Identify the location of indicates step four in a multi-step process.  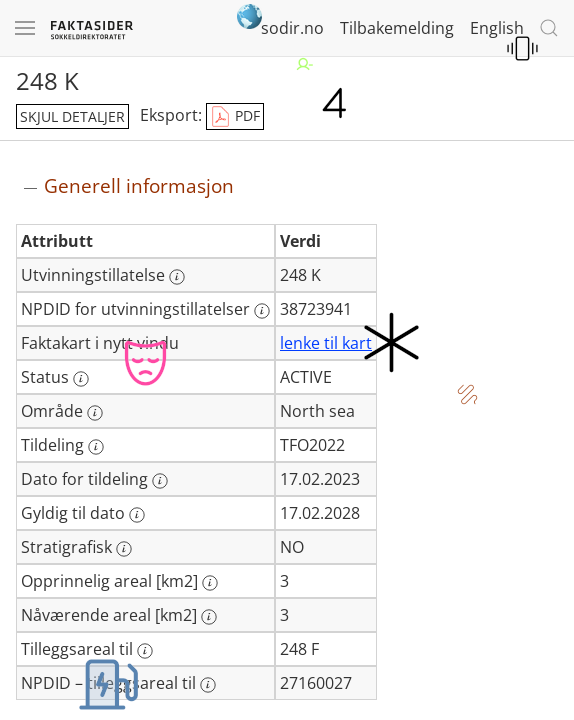
(335, 103).